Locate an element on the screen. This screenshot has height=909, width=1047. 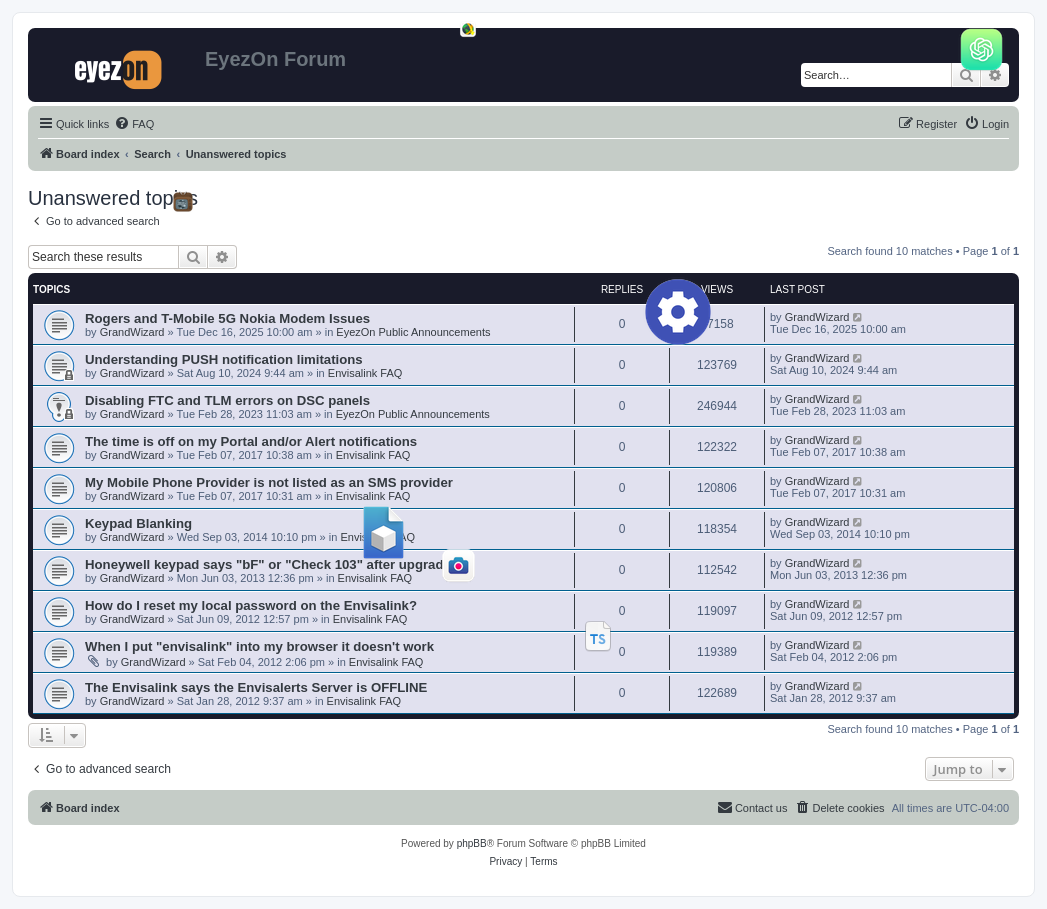
open simplescreenrecorder app is located at coordinates (458, 565).